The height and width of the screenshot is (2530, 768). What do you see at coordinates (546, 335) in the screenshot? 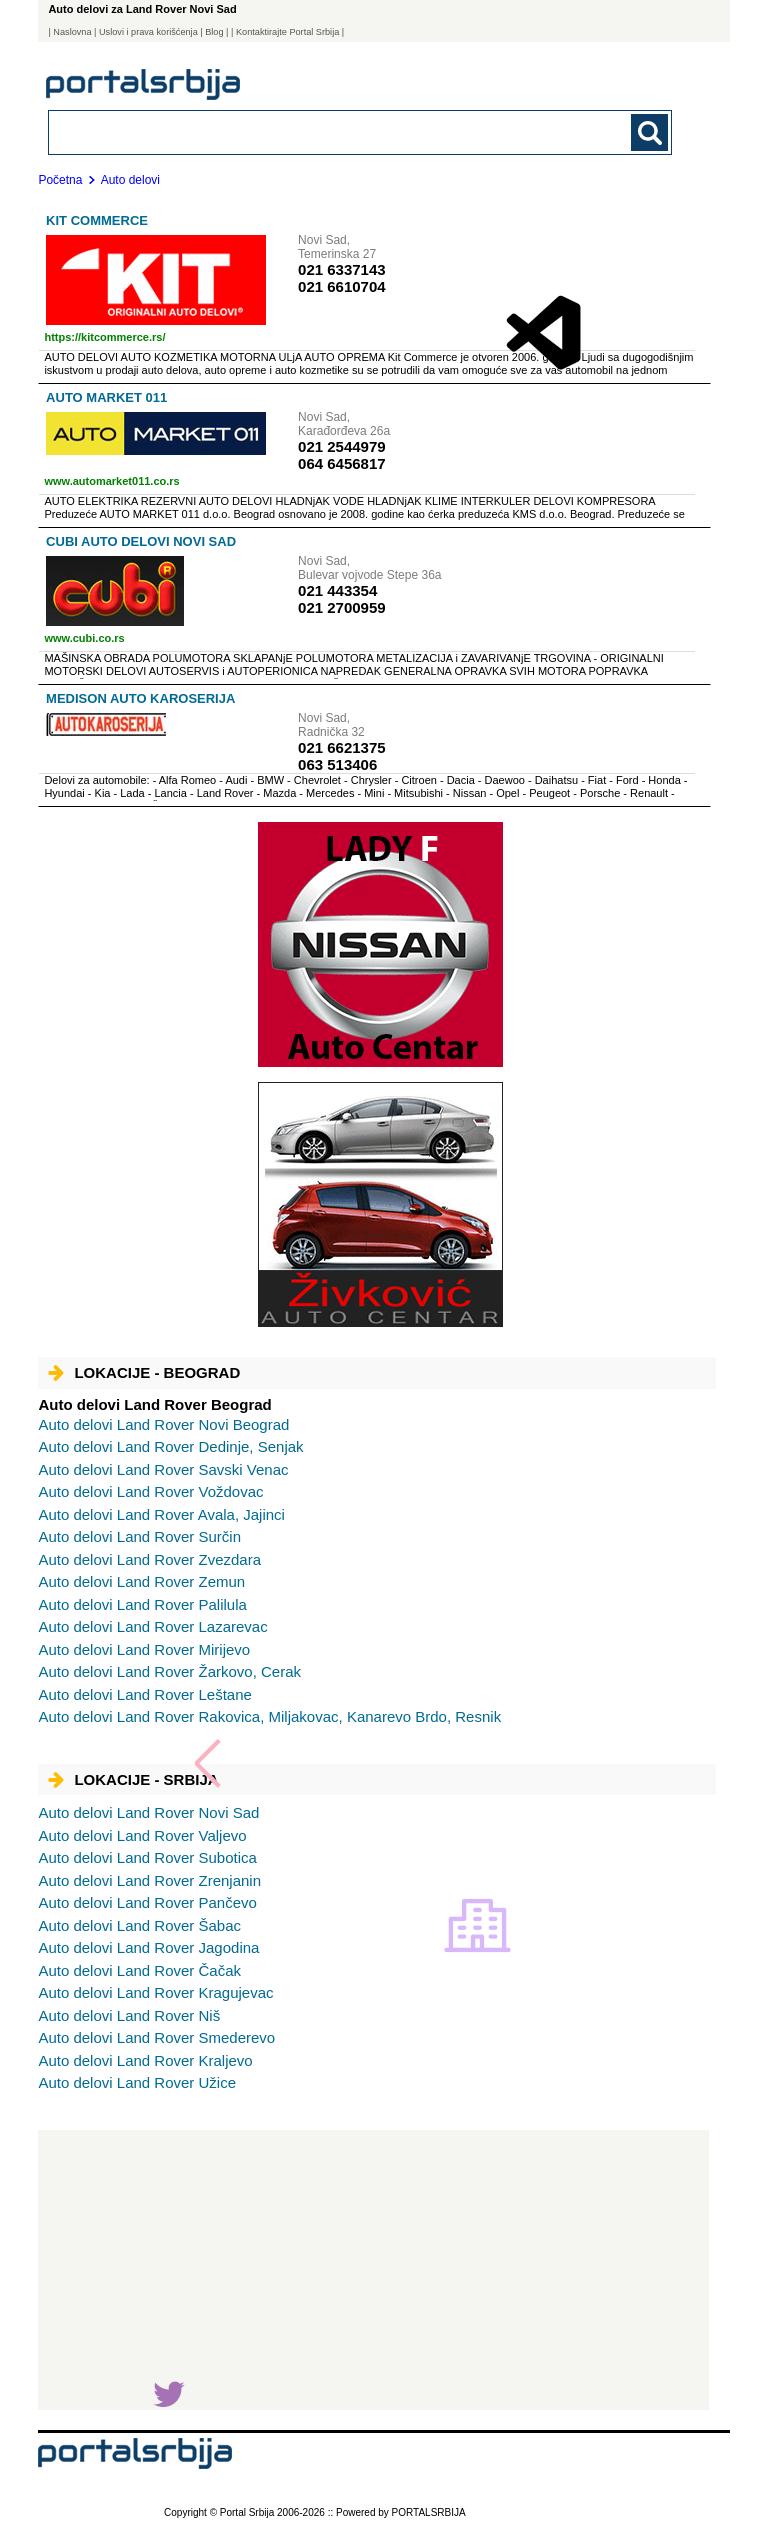
I see `open Visual Studio Code` at bounding box center [546, 335].